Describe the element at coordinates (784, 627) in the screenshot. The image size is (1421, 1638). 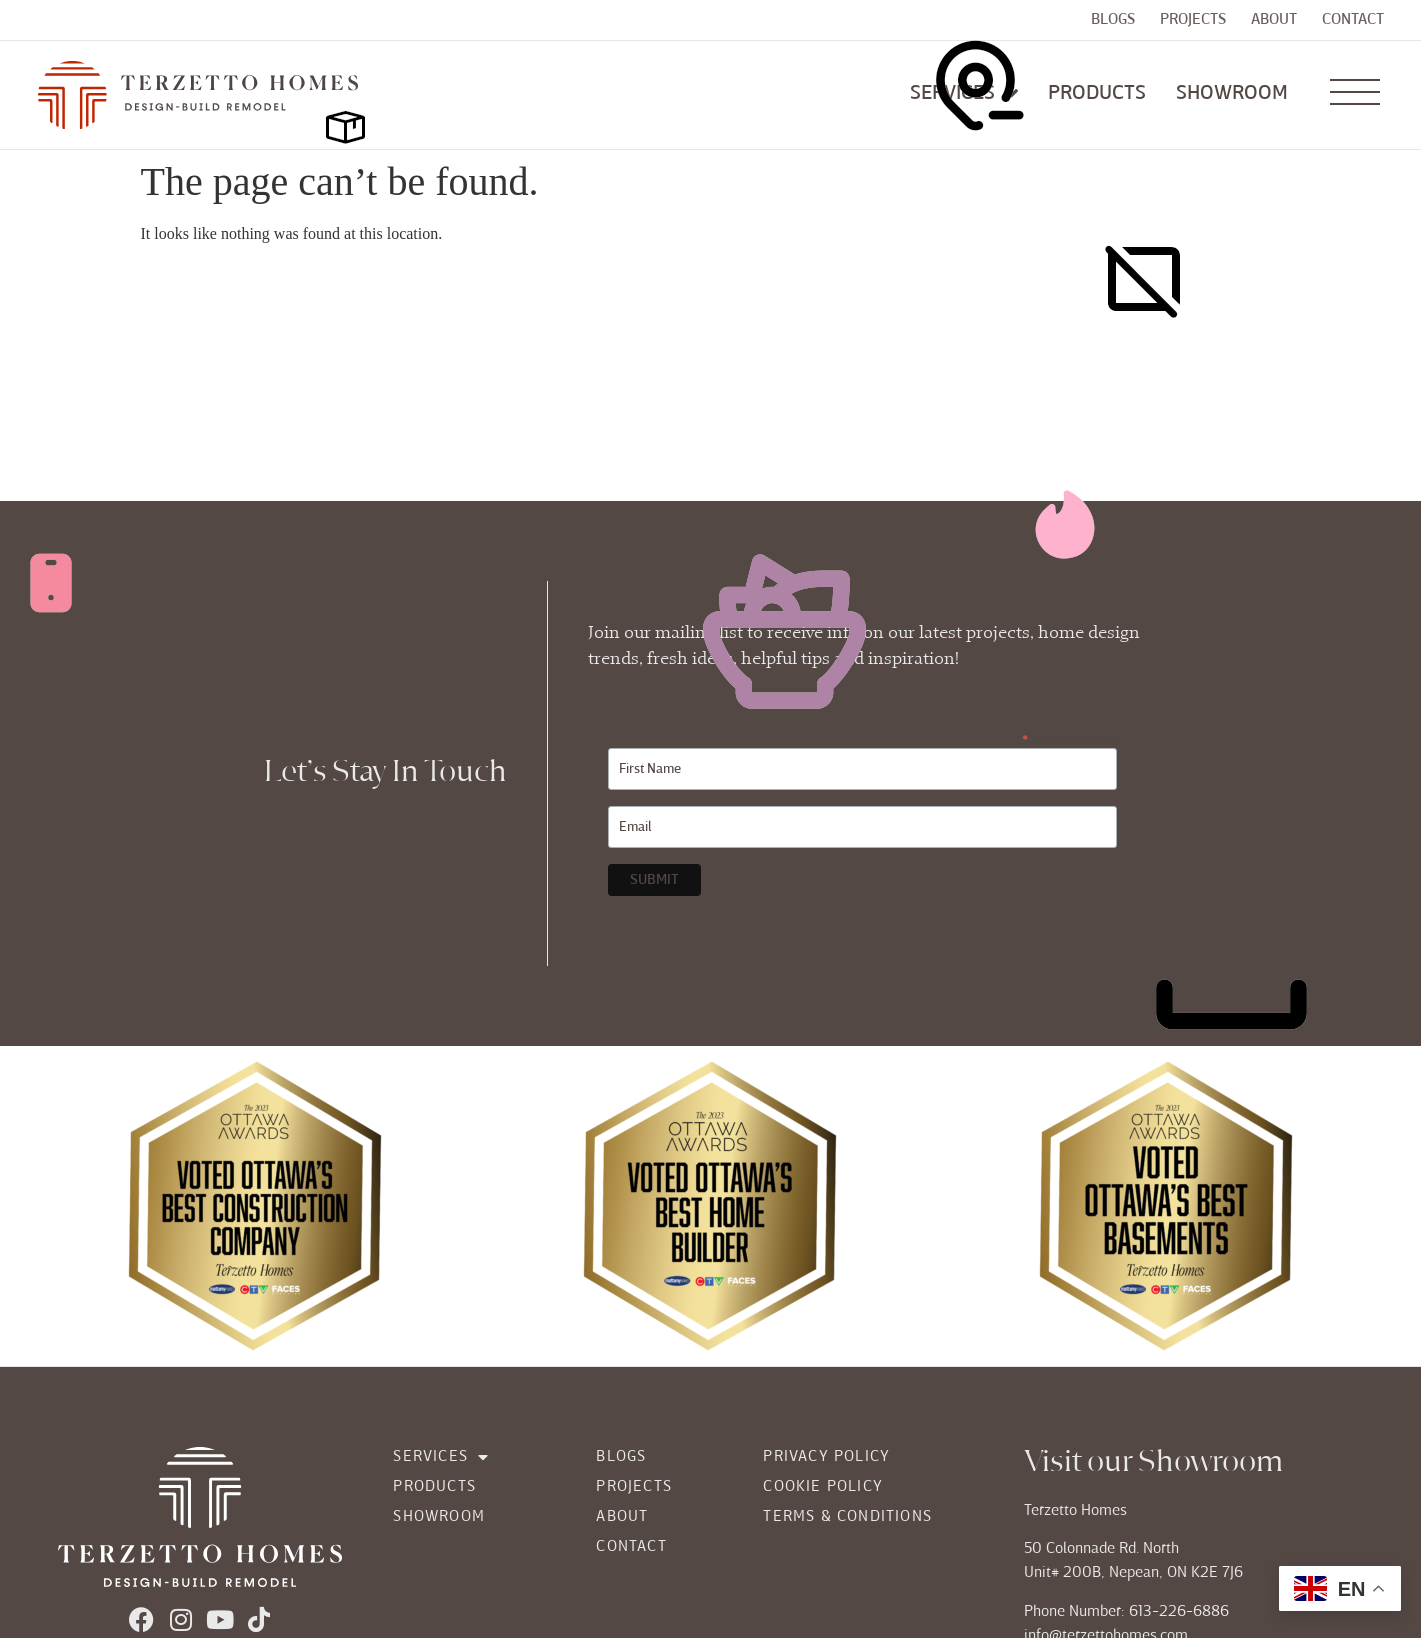
I see `view salad or healthy food options` at that location.